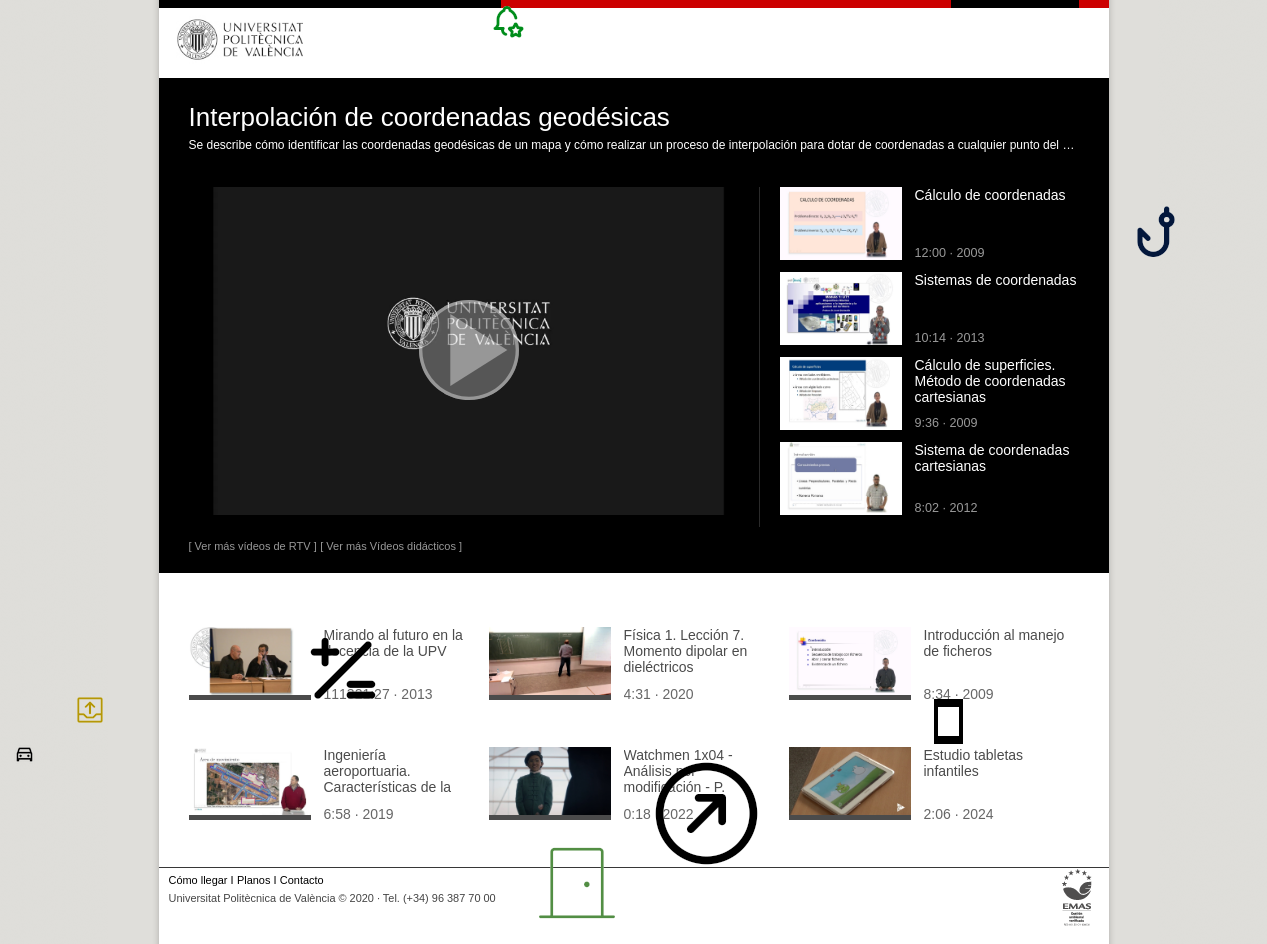 This screenshot has height=944, width=1267. I want to click on upload a file from your device, so click(90, 710).